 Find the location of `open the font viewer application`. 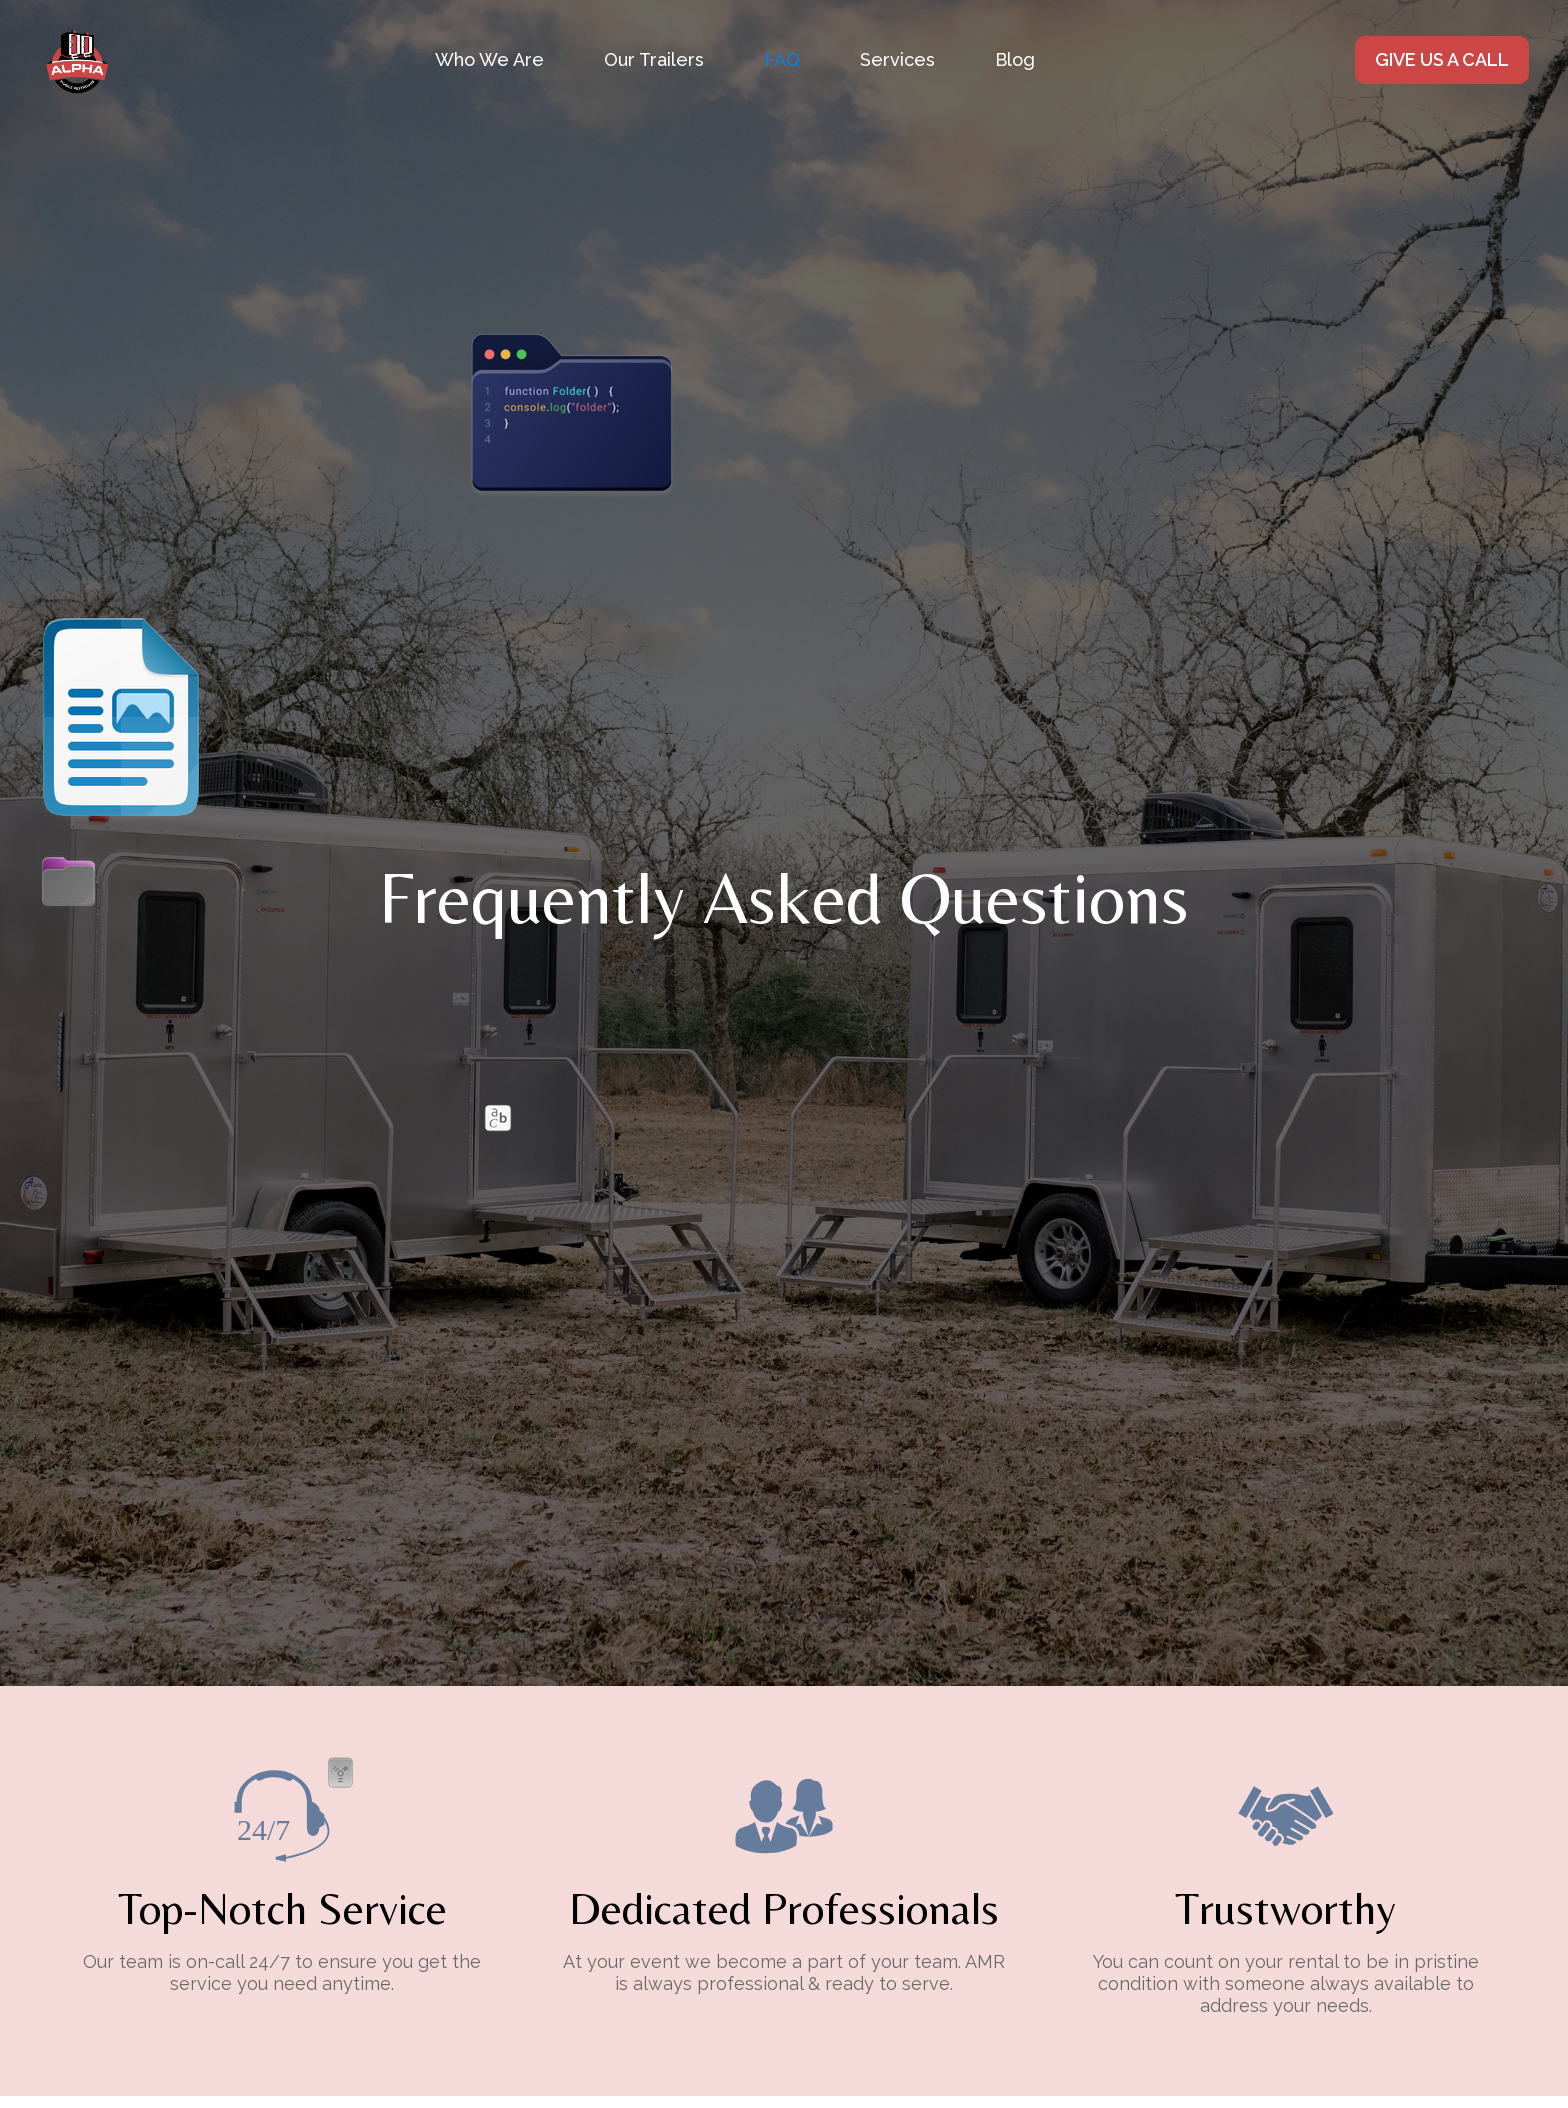

open the font viewer application is located at coordinates (498, 1118).